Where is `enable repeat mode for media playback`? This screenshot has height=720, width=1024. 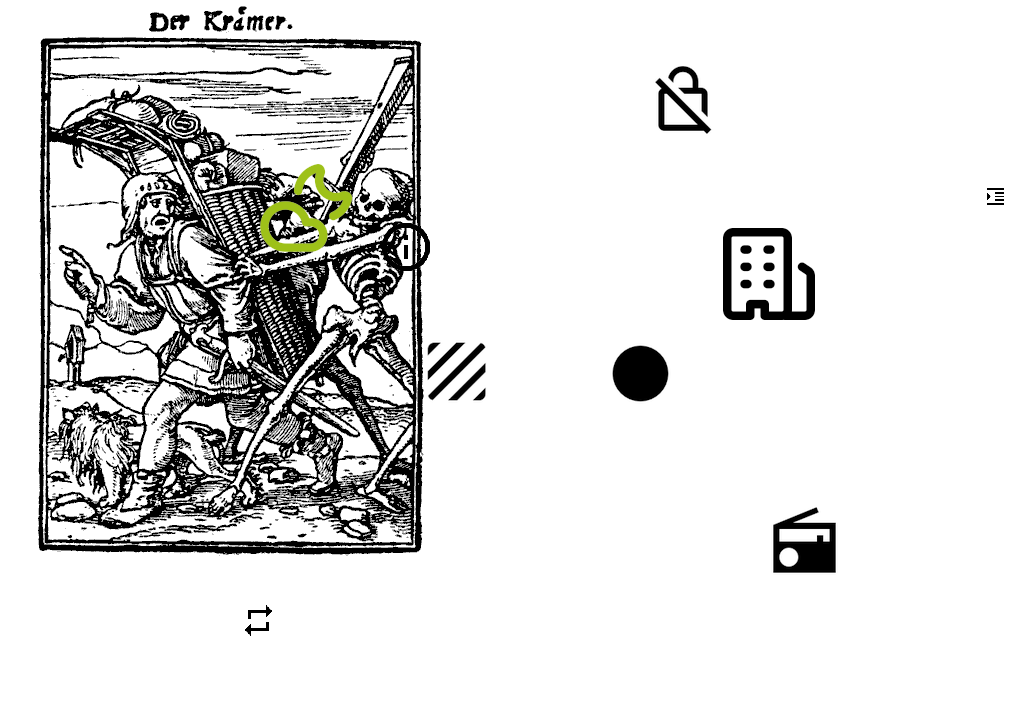 enable repeat mode for media playback is located at coordinates (258, 620).